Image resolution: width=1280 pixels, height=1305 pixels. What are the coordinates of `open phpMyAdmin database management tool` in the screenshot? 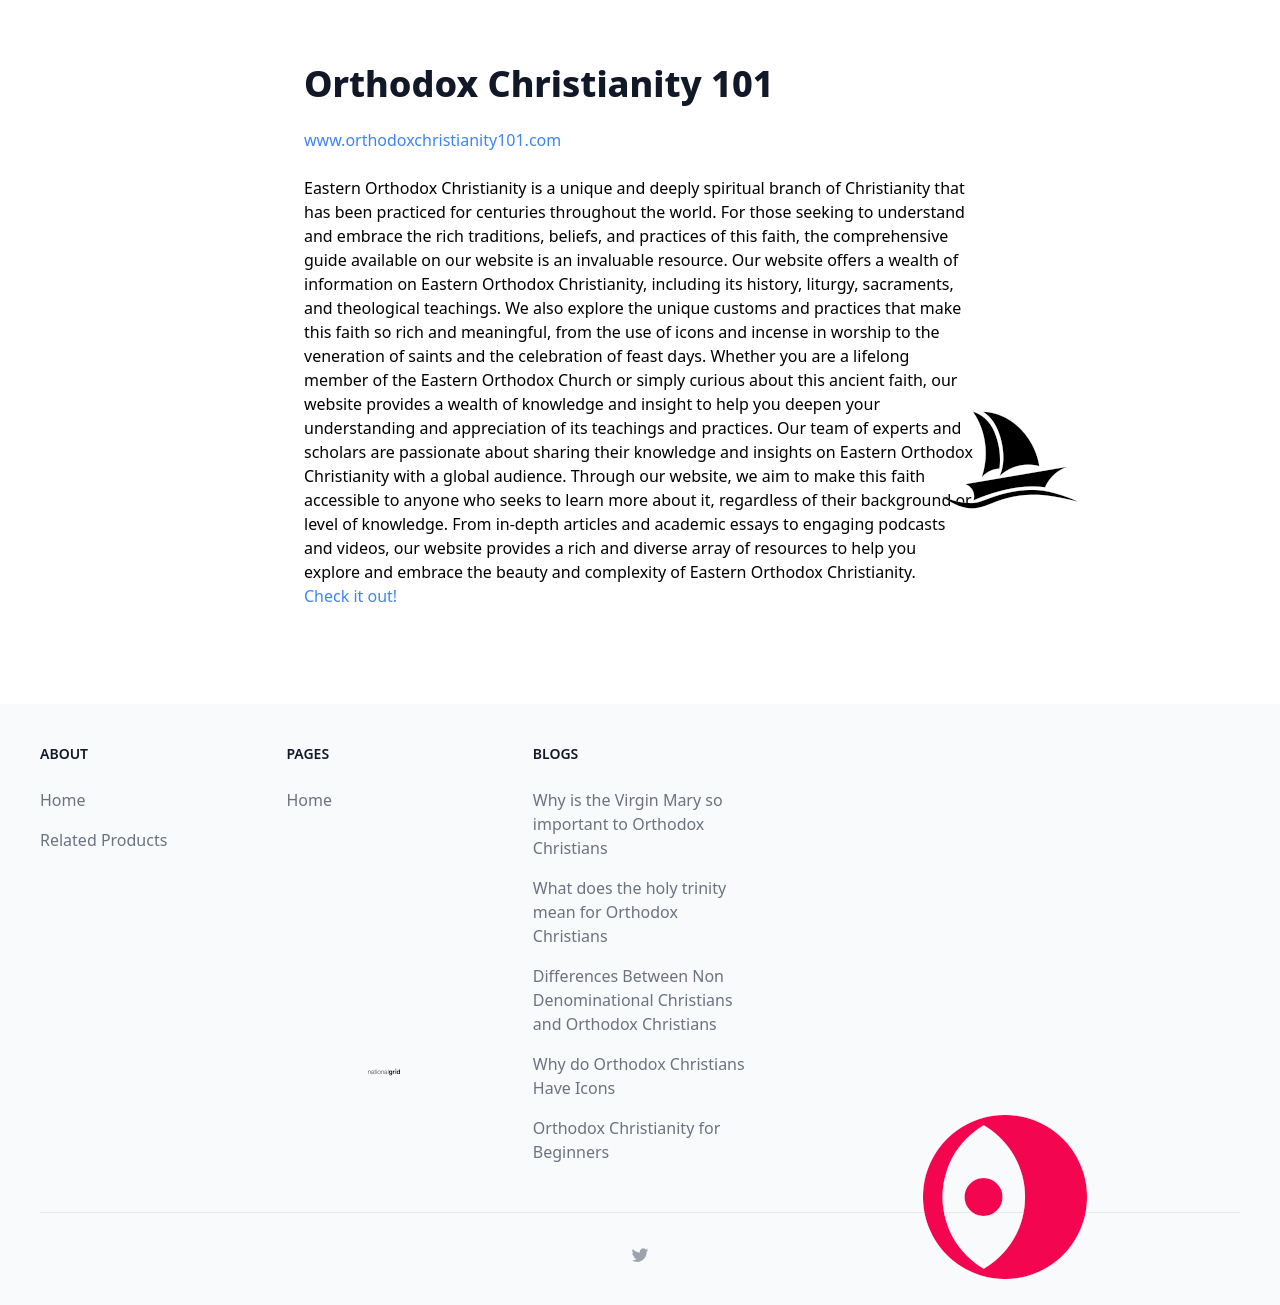 It's located at (1010, 460).